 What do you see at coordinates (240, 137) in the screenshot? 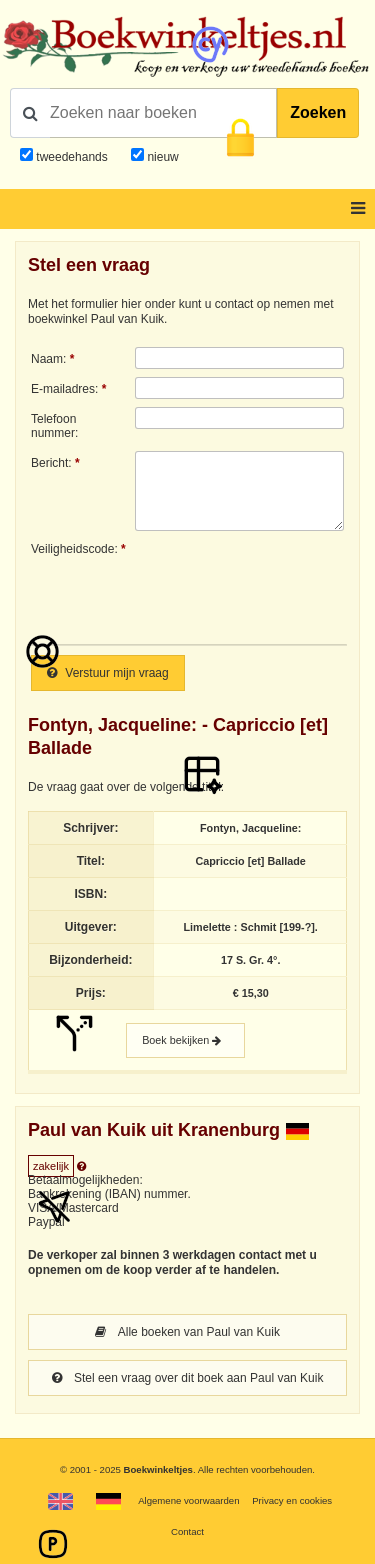
I see `lock or secure this item` at bounding box center [240, 137].